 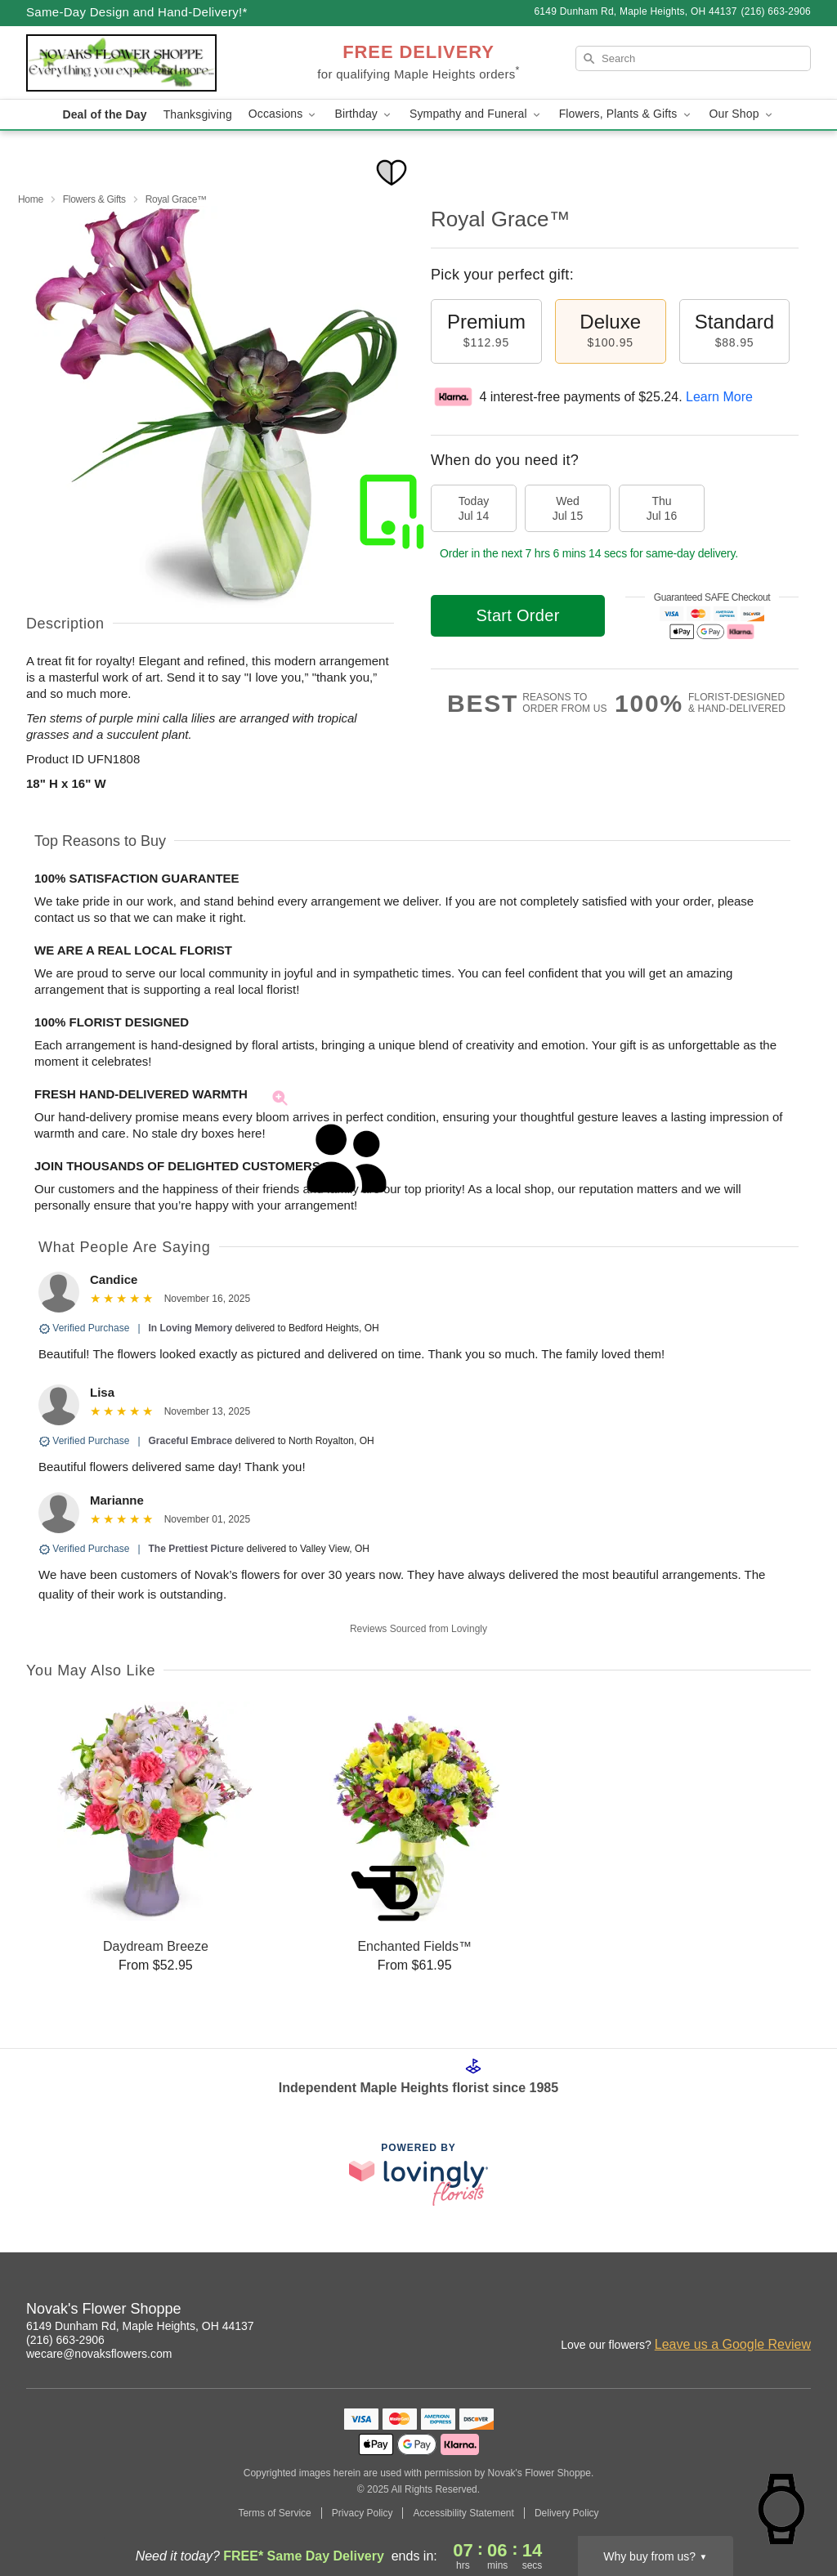 What do you see at coordinates (347, 1157) in the screenshot?
I see `view group members` at bounding box center [347, 1157].